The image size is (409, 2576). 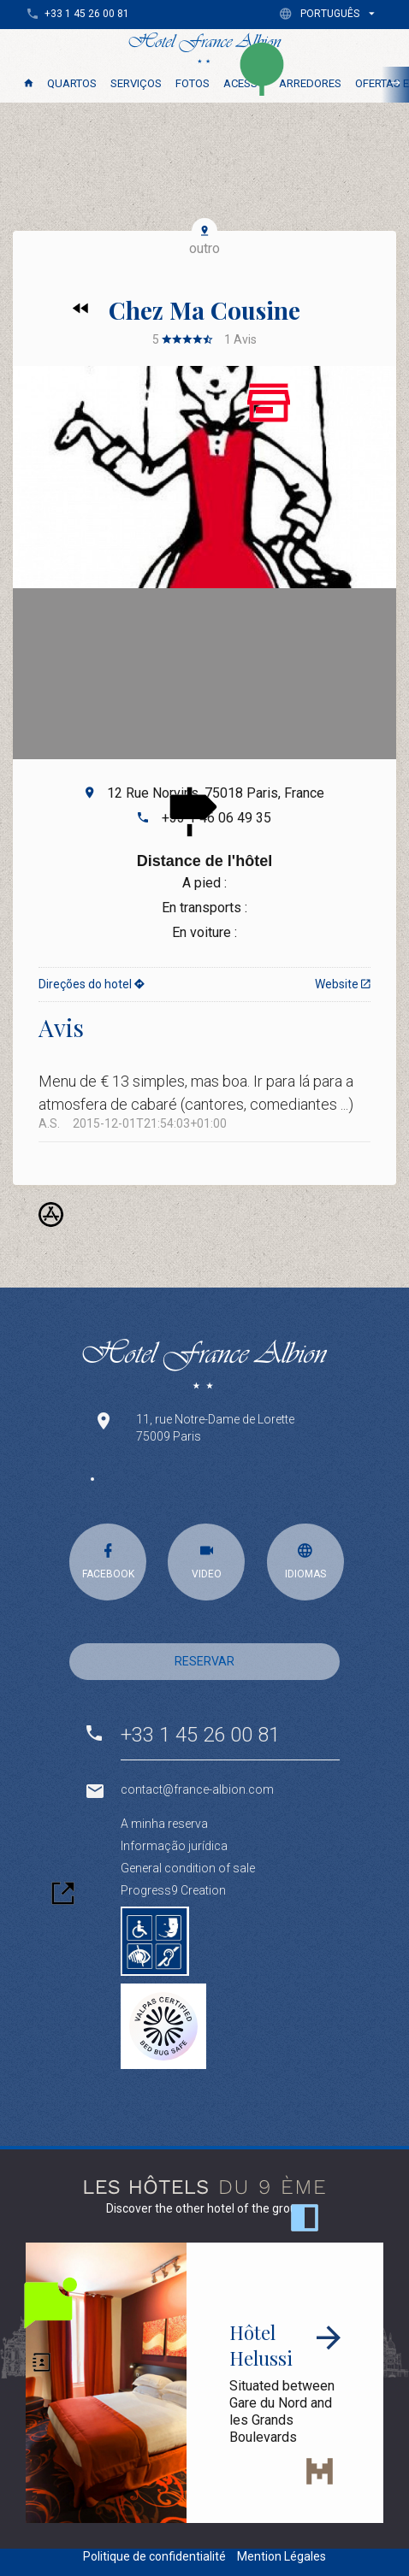 I want to click on open the App Store, so click(x=50, y=1214).